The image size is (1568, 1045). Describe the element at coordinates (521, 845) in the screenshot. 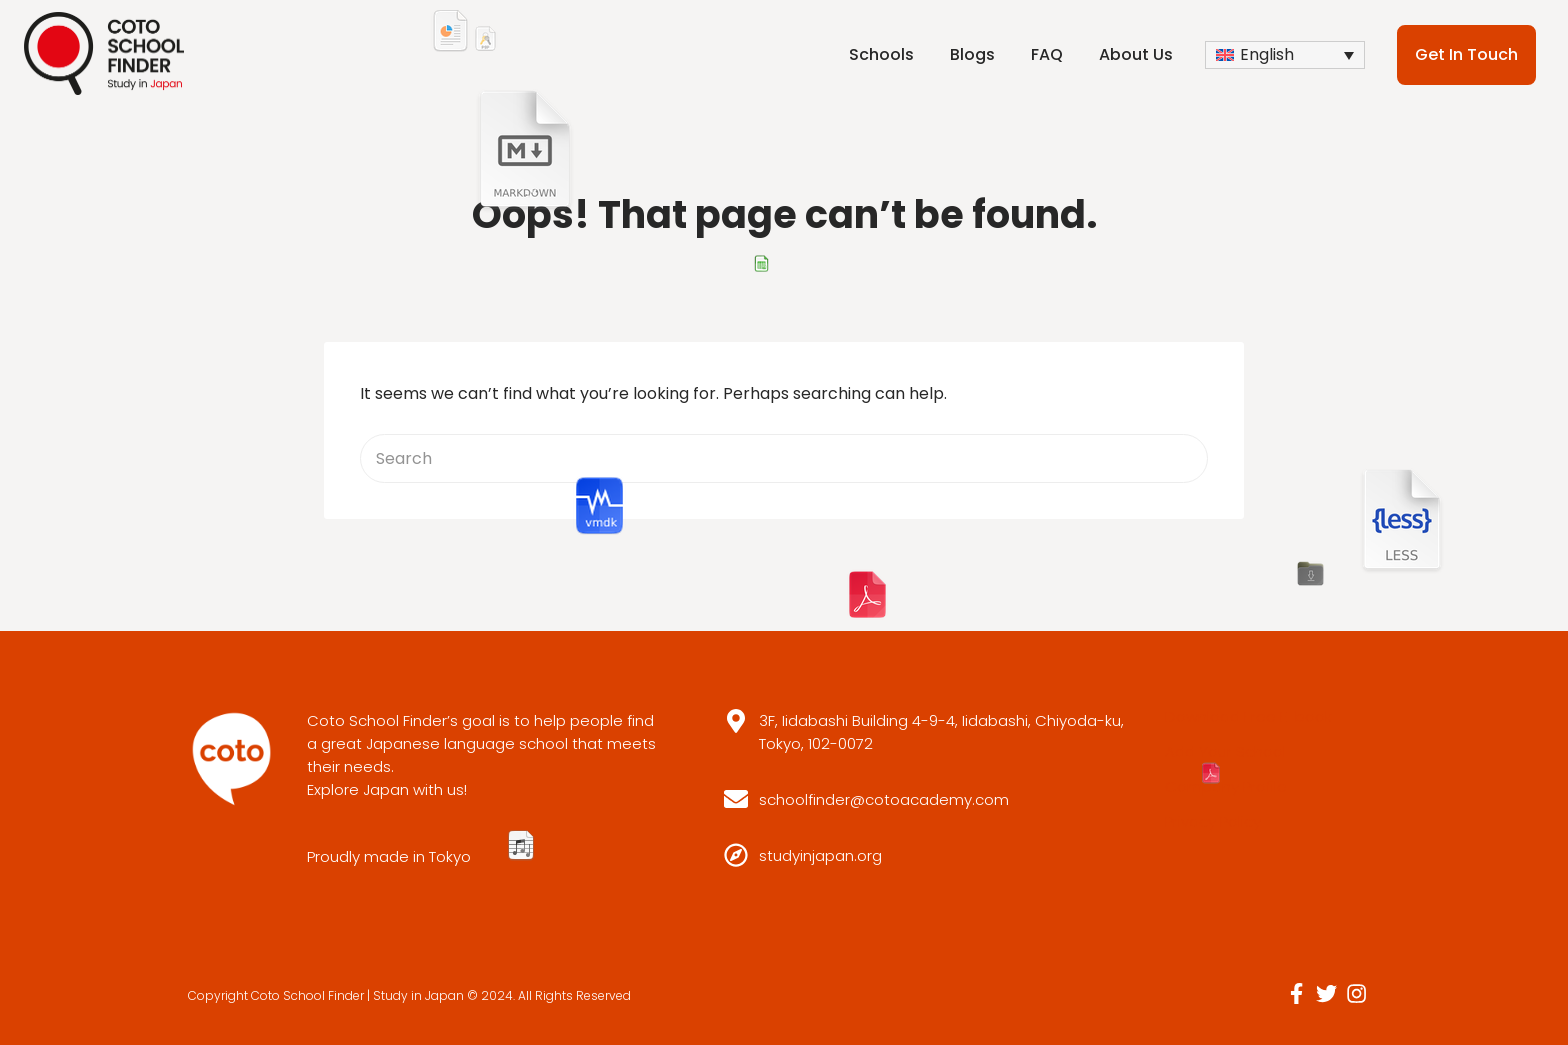

I see `a lilypond music notation file` at that location.